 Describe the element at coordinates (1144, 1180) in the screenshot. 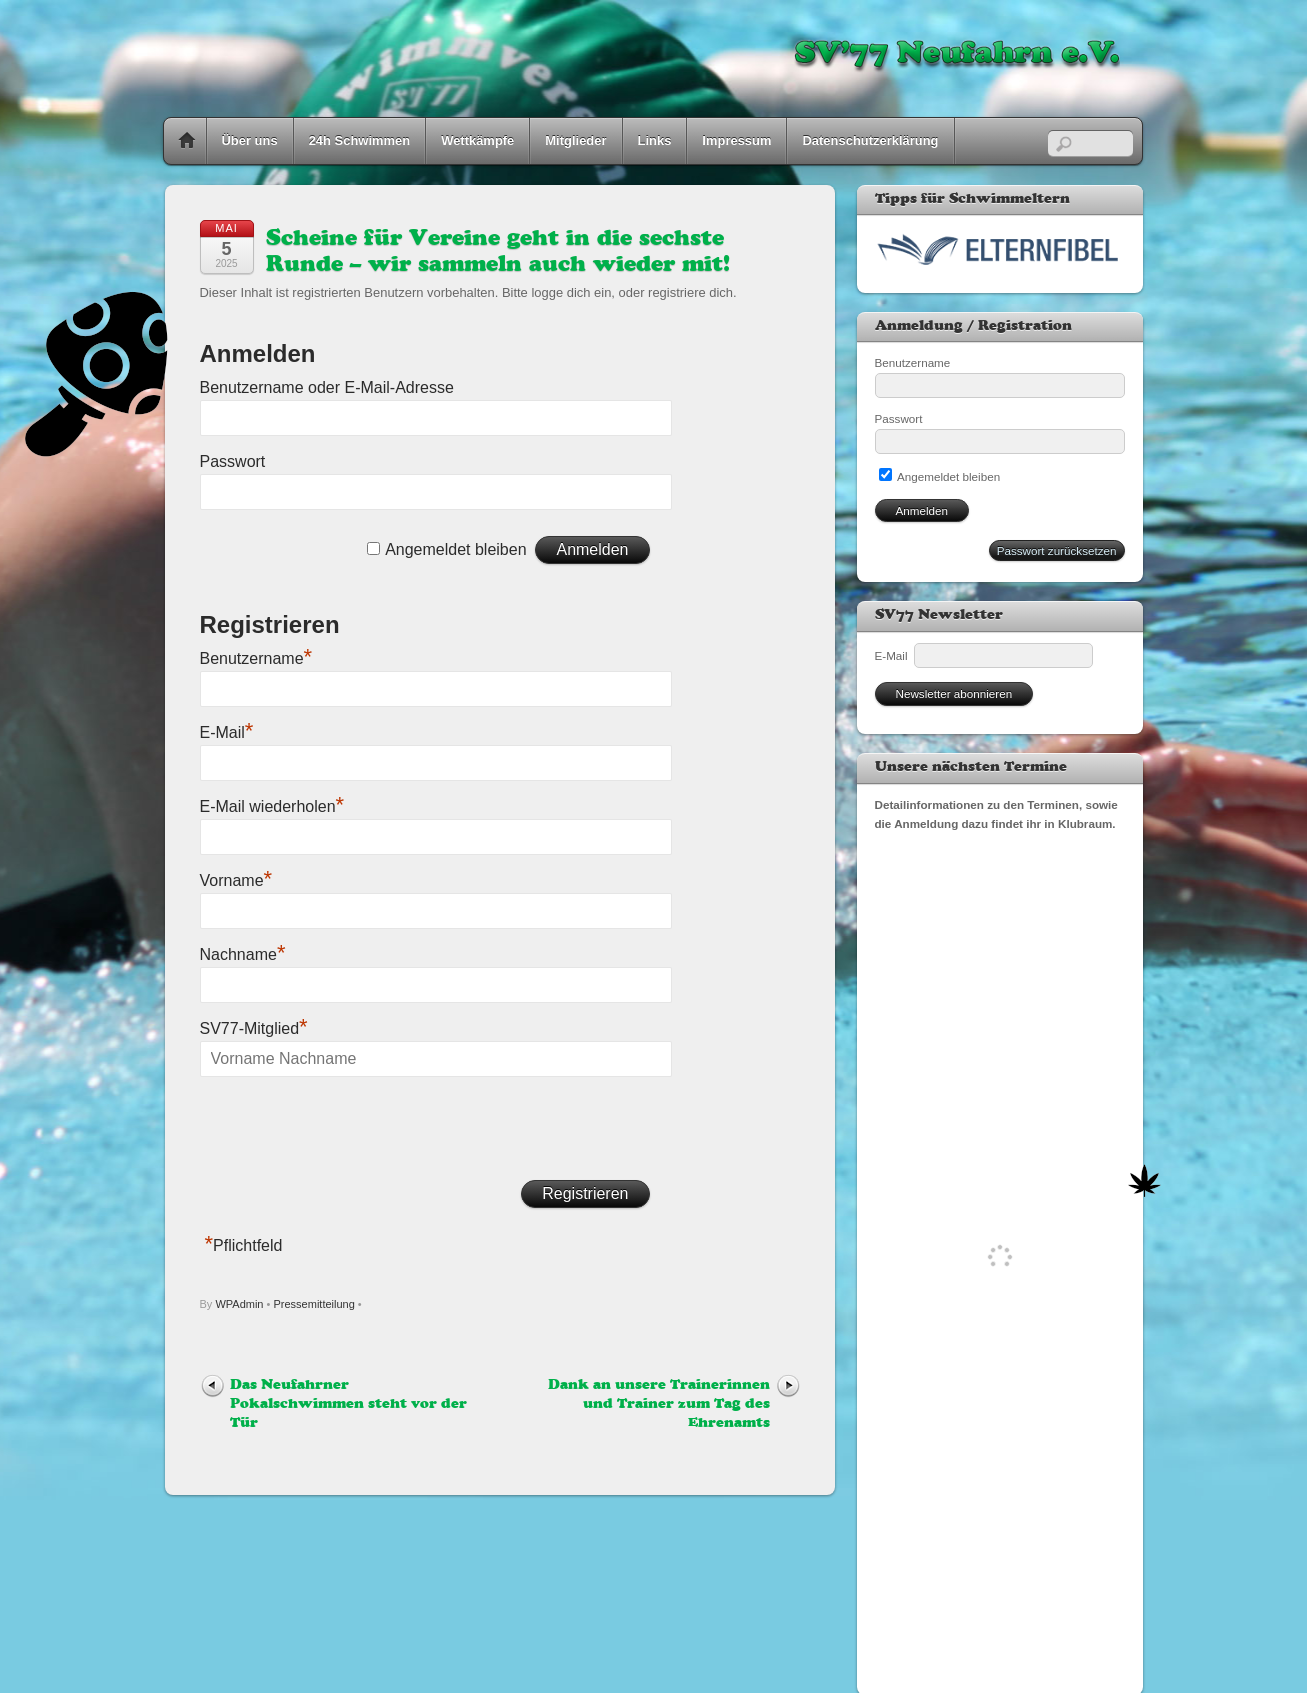

I see `browse hemp or cannabis-related products` at that location.